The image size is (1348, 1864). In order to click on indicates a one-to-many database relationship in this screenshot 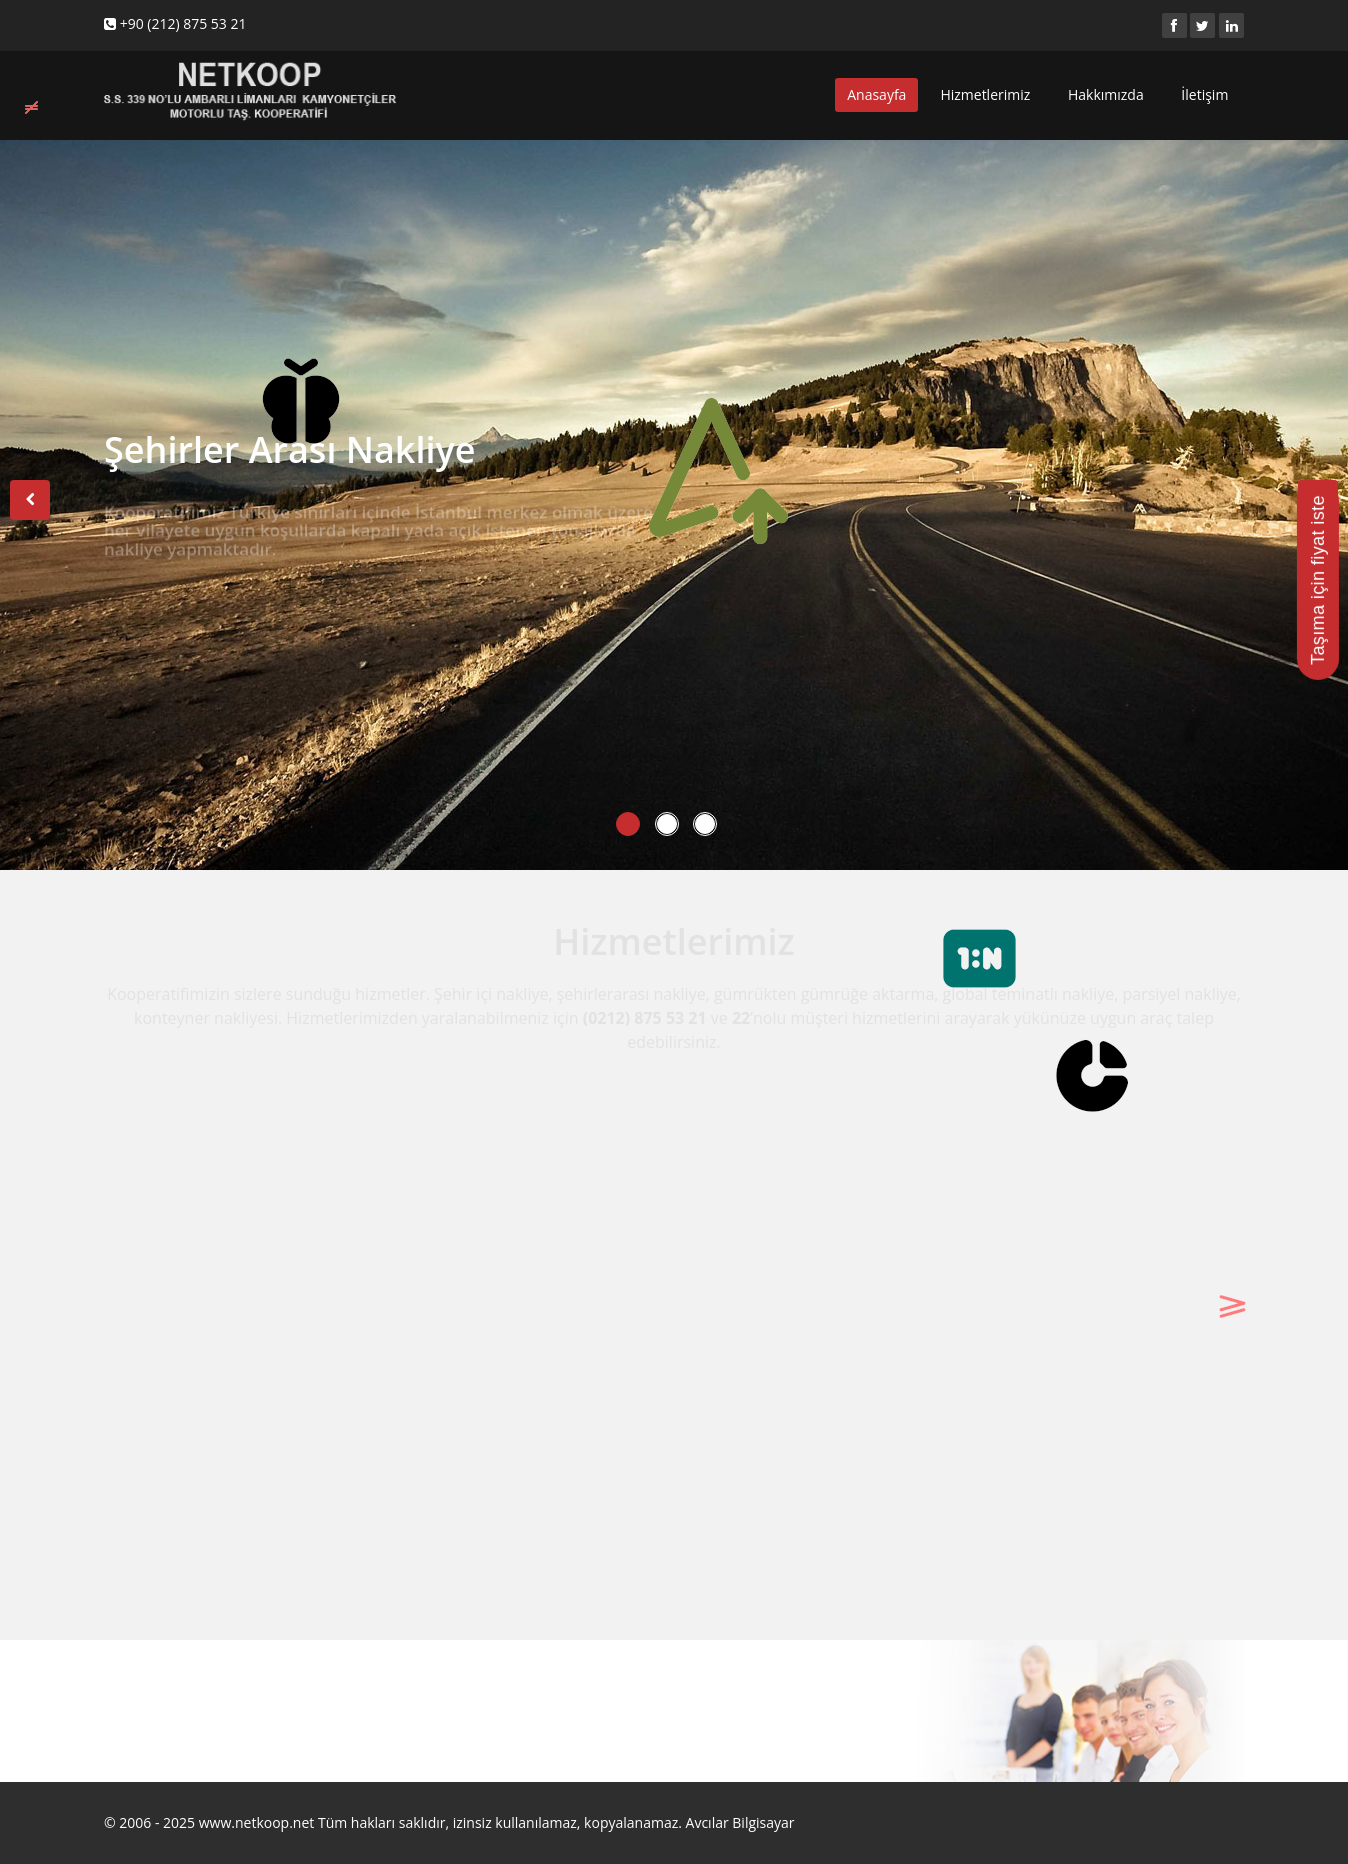, I will do `click(979, 958)`.